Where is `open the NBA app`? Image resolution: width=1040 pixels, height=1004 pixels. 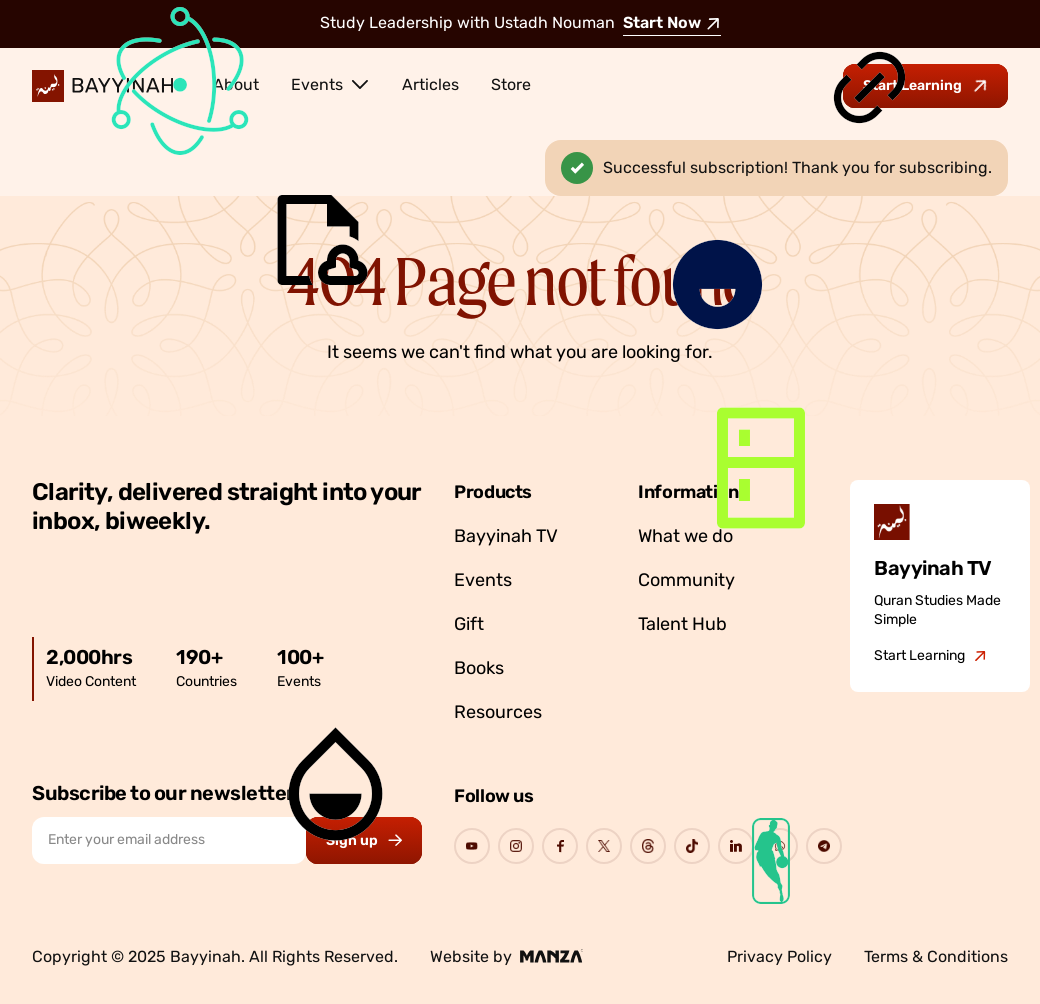 open the NBA app is located at coordinates (771, 861).